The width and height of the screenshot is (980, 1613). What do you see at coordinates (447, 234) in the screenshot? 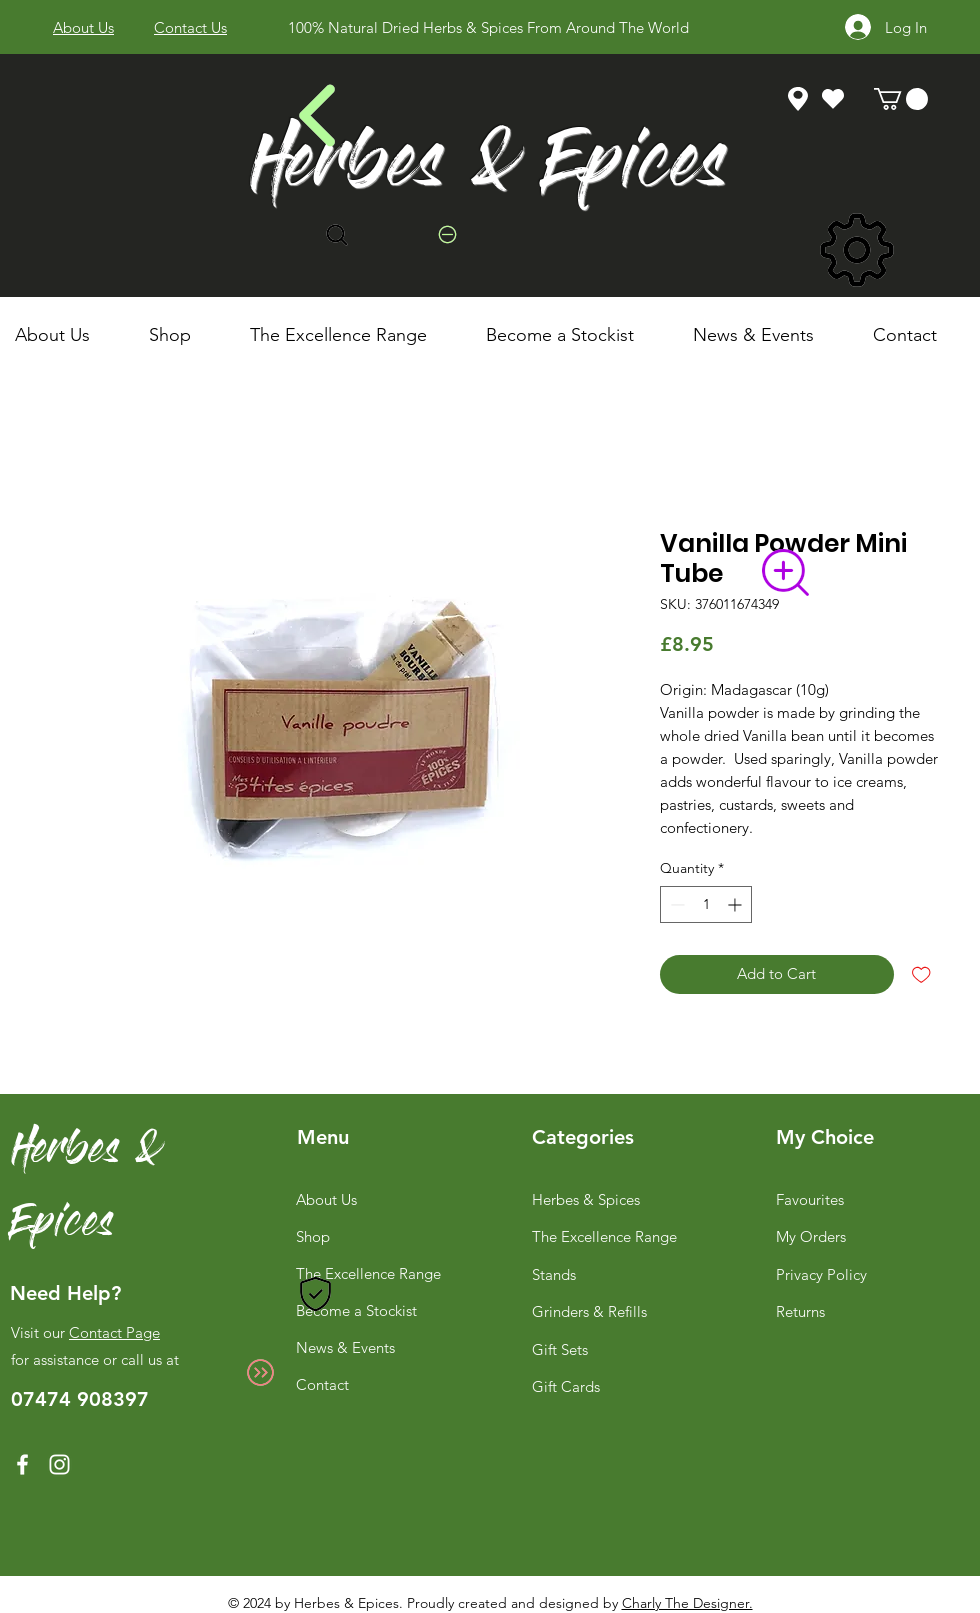
I see `indicates access is restricted or blocked` at bounding box center [447, 234].